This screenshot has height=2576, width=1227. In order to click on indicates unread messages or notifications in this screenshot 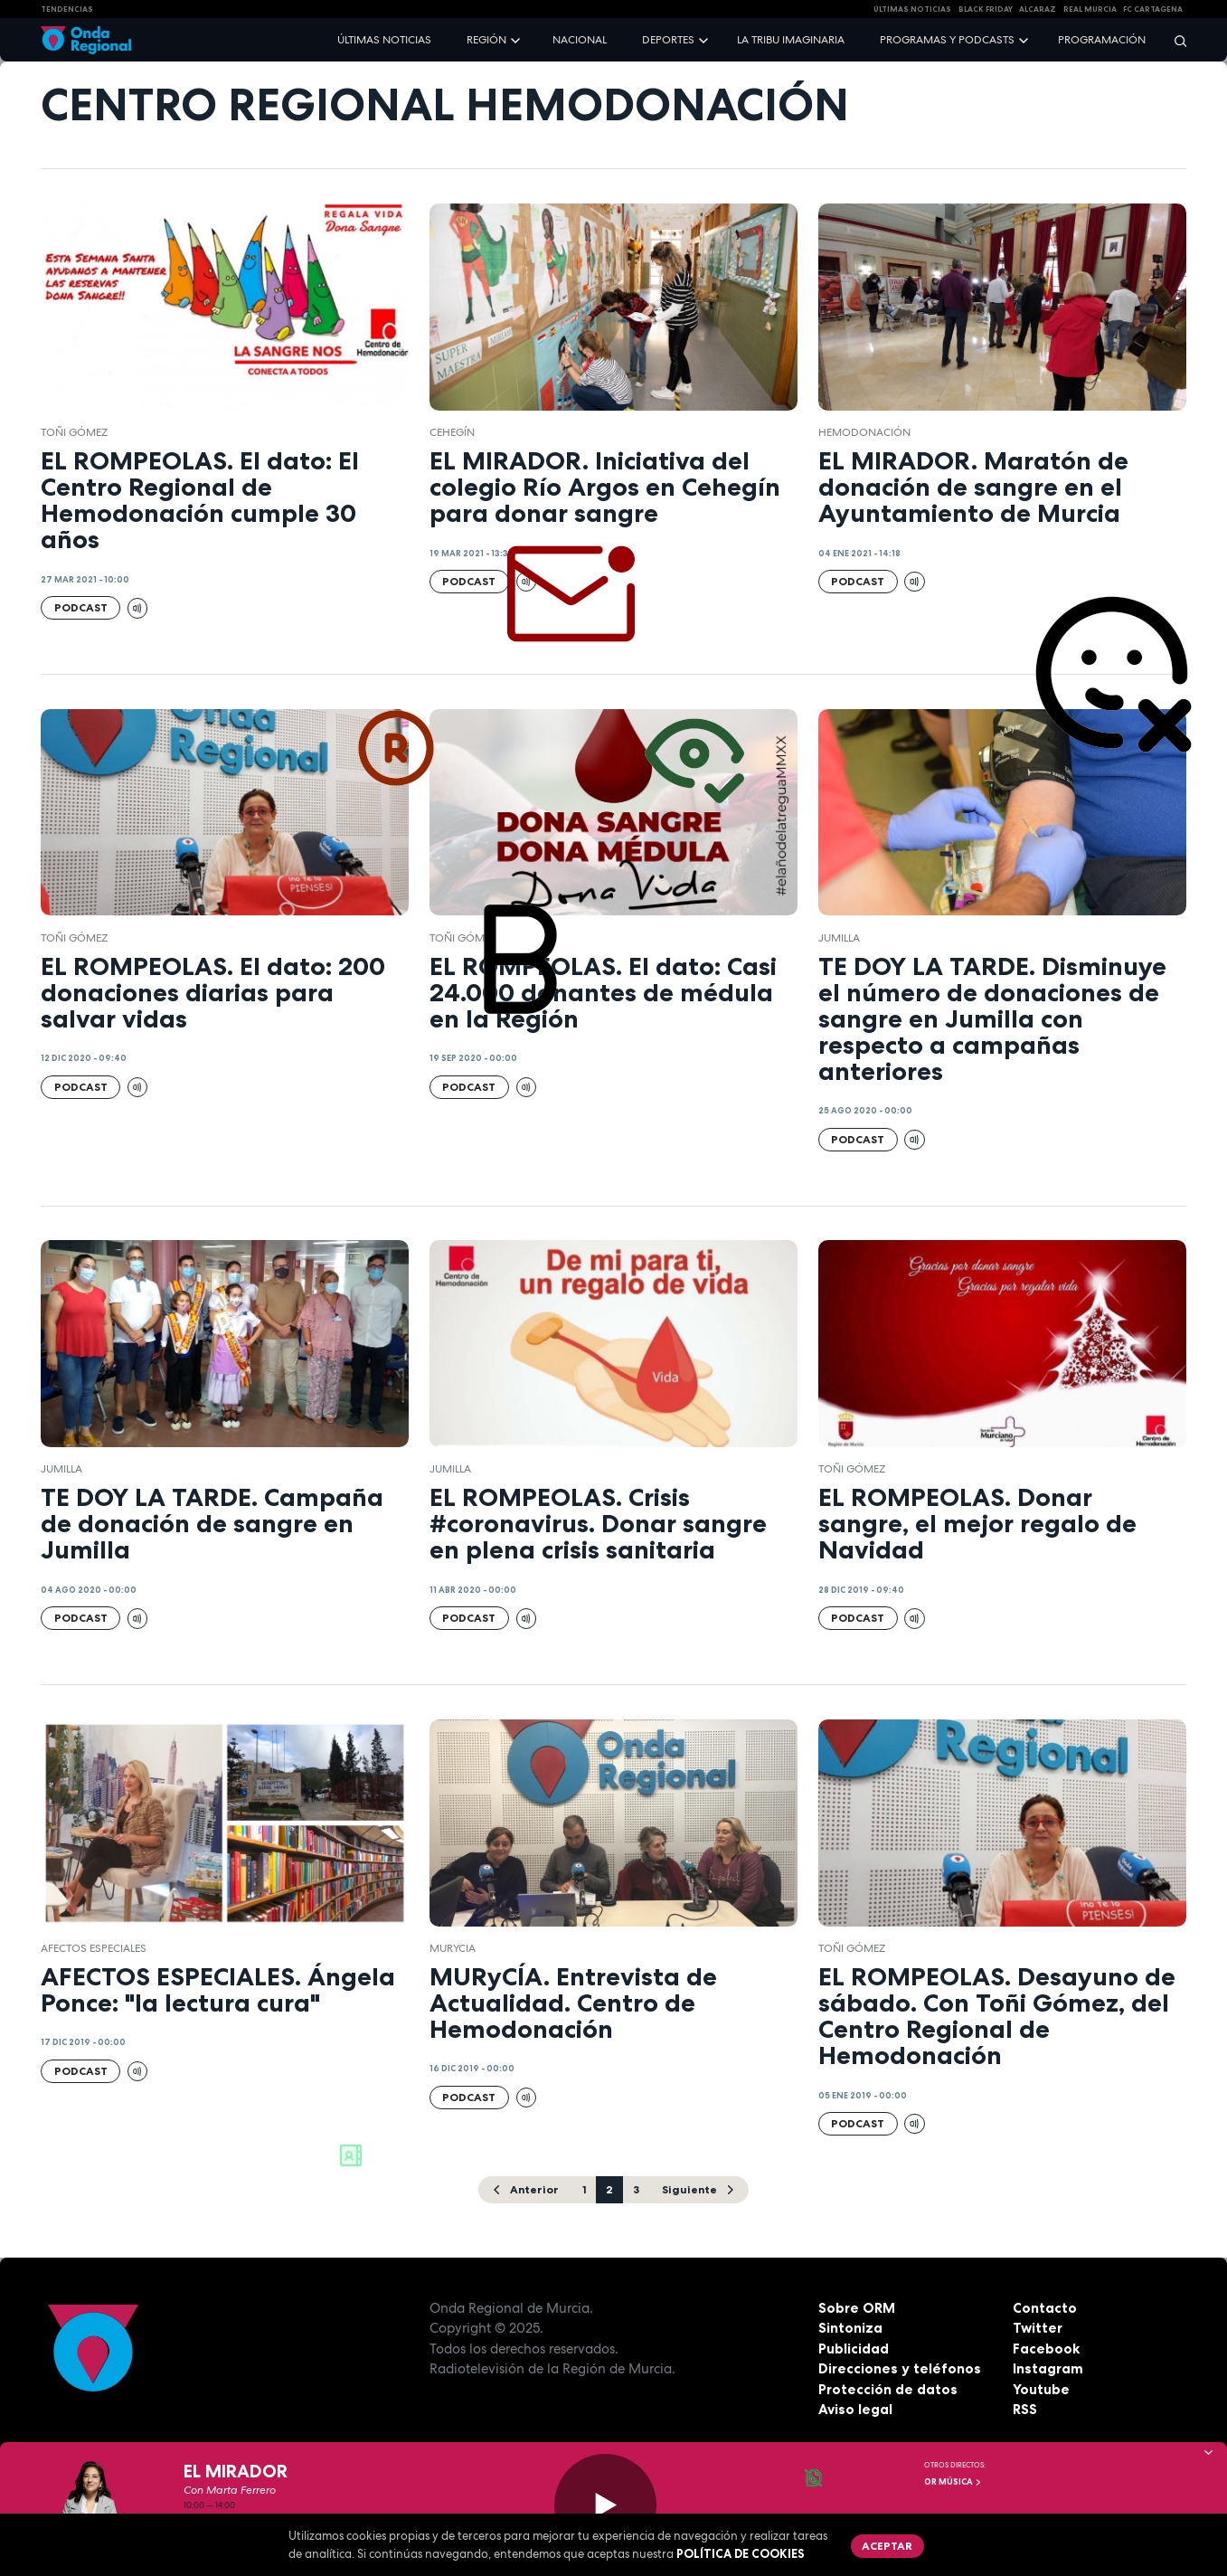, I will do `click(571, 593)`.